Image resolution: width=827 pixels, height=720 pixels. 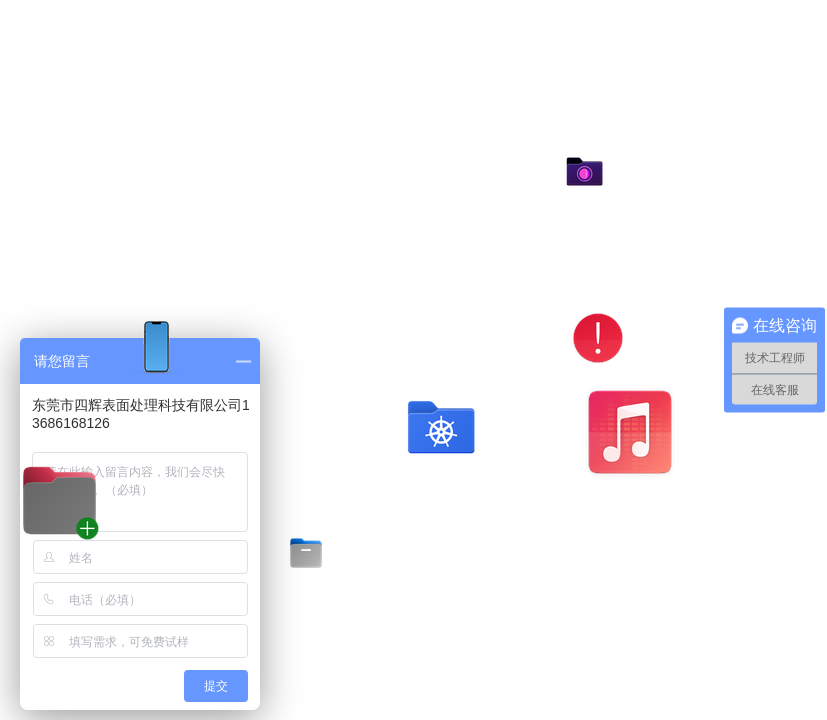 What do you see at coordinates (584, 172) in the screenshot?
I see `open wondershare demoair folder` at bounding box center [584, 172].